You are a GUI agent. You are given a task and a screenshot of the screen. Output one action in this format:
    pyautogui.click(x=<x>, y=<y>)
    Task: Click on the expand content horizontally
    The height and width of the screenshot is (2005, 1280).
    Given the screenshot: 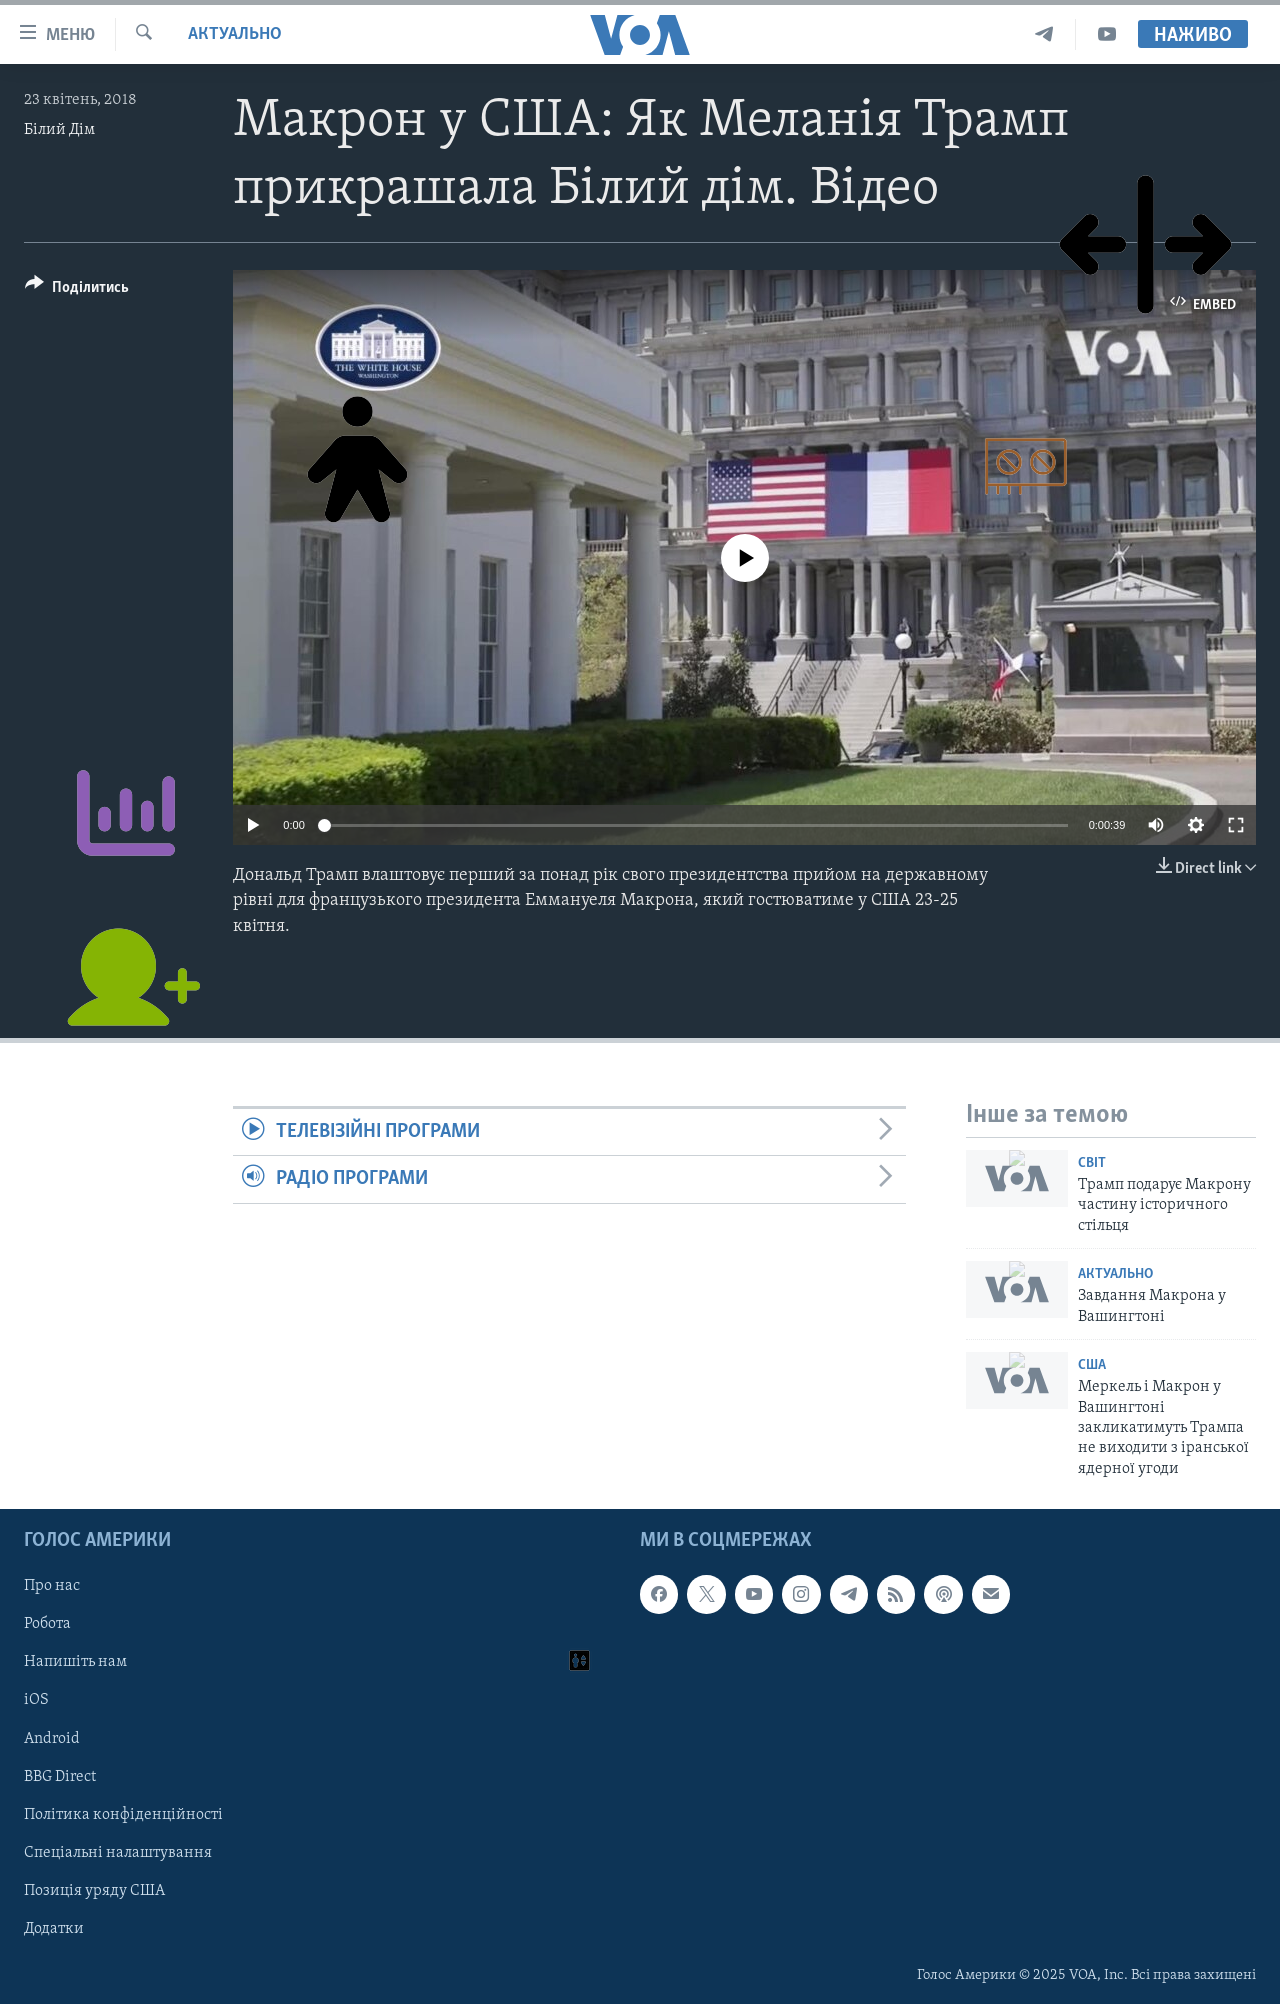 What is the action you would take?
    pyautogui.click(x=1145, y=244)
    